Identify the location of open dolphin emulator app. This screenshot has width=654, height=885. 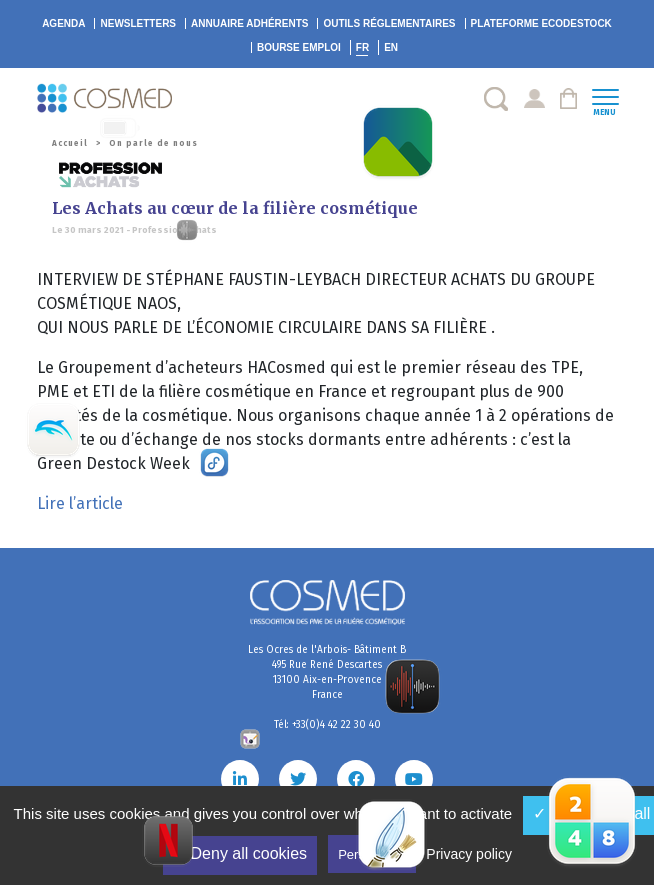
(53, 429).